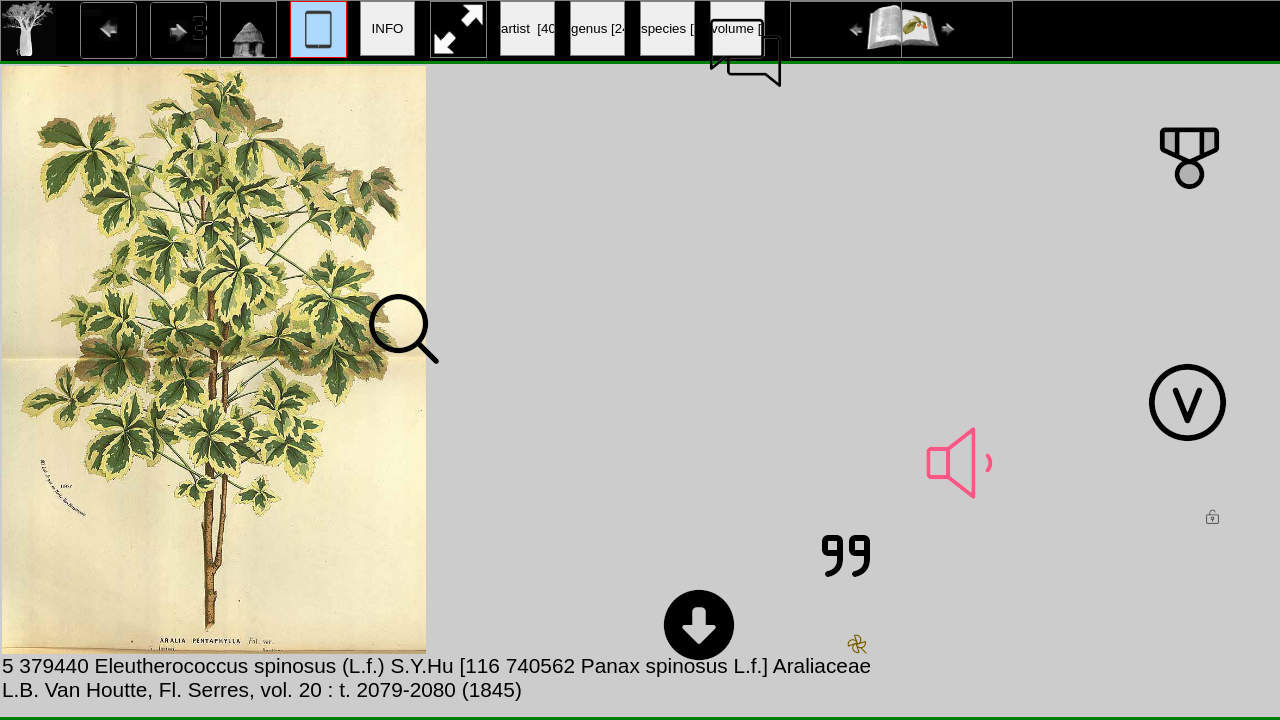  Describe the element at coordinates (1187, 402) in the screenshot. I see `indicates a verified status or checkmark alternative` at that location.